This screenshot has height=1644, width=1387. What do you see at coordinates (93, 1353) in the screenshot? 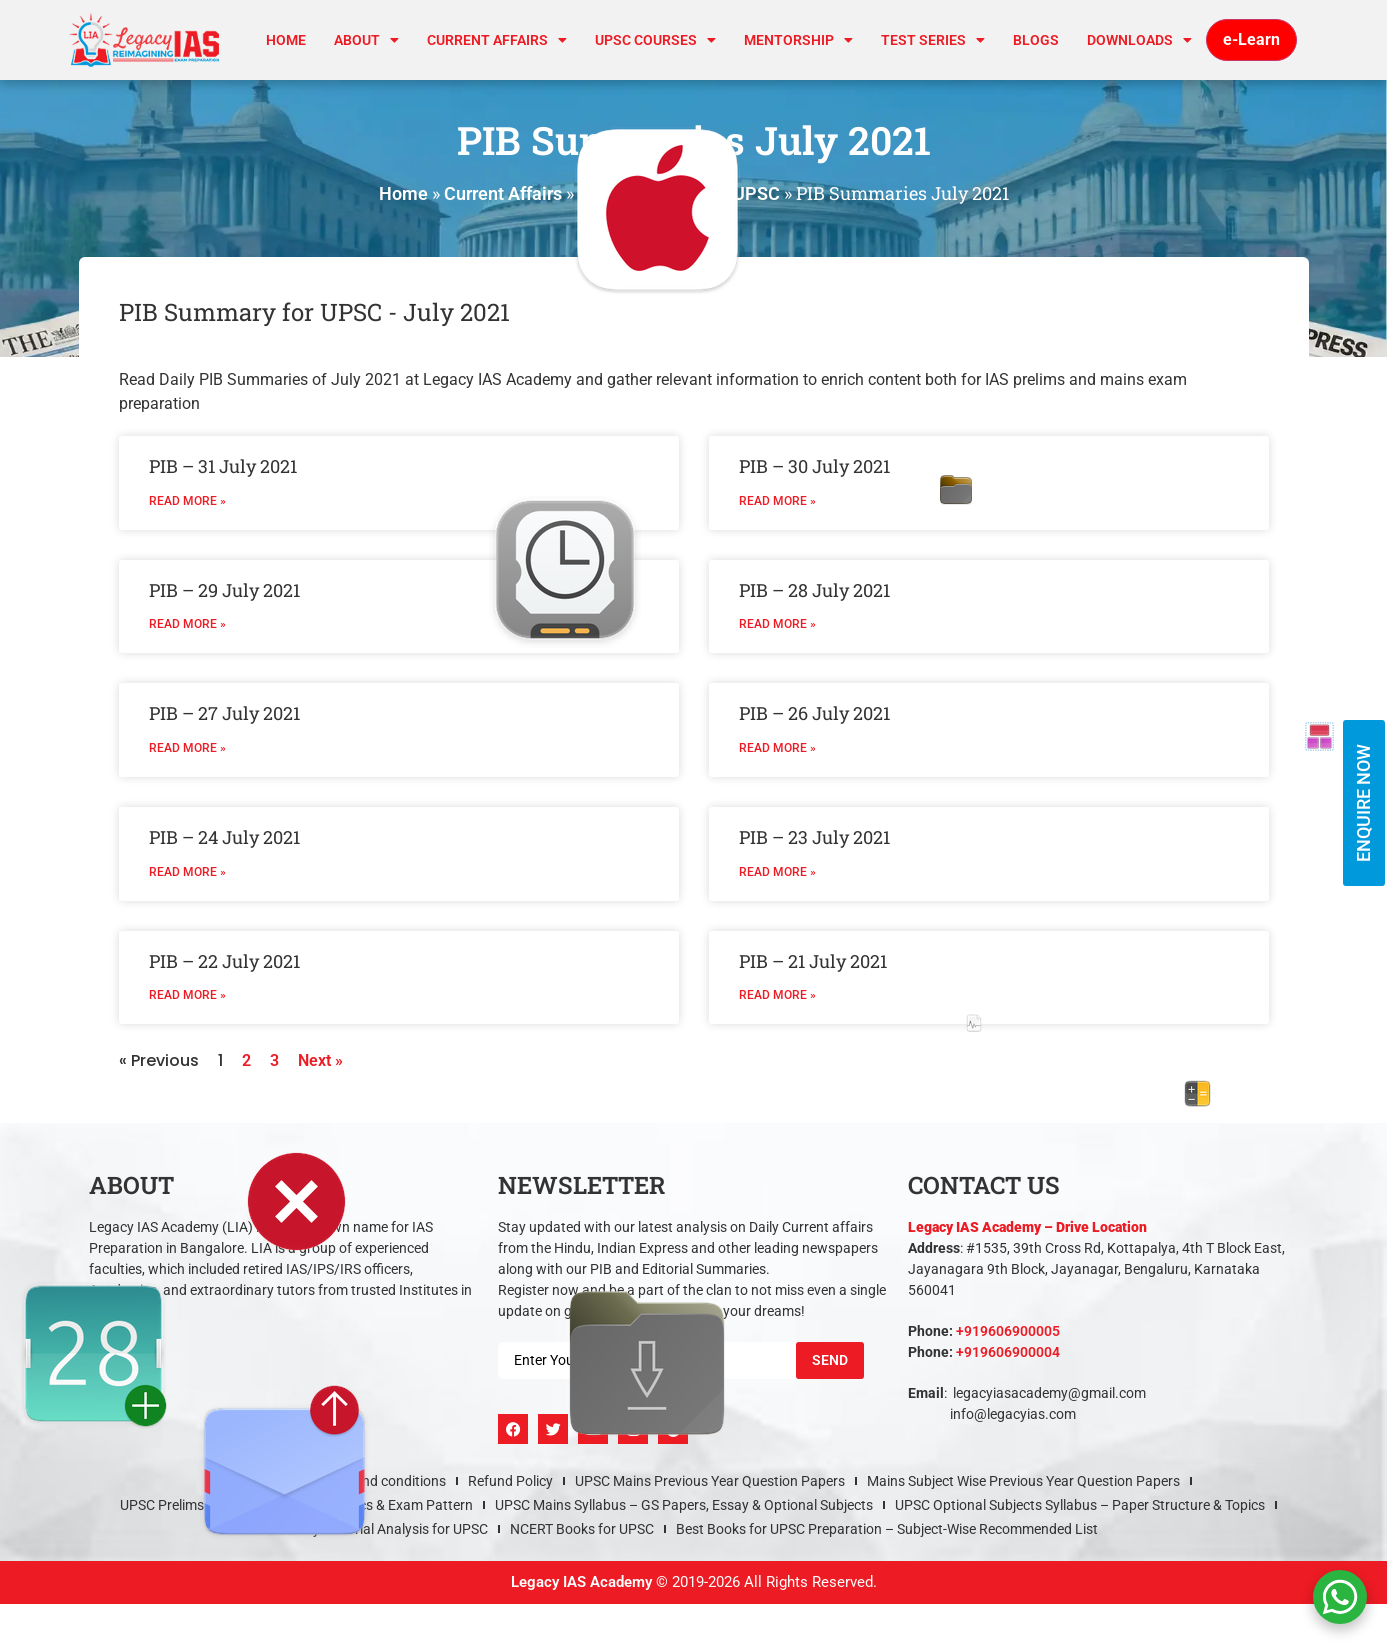
I see `create a new calendar appointment` at bounding box center [93, 1353].